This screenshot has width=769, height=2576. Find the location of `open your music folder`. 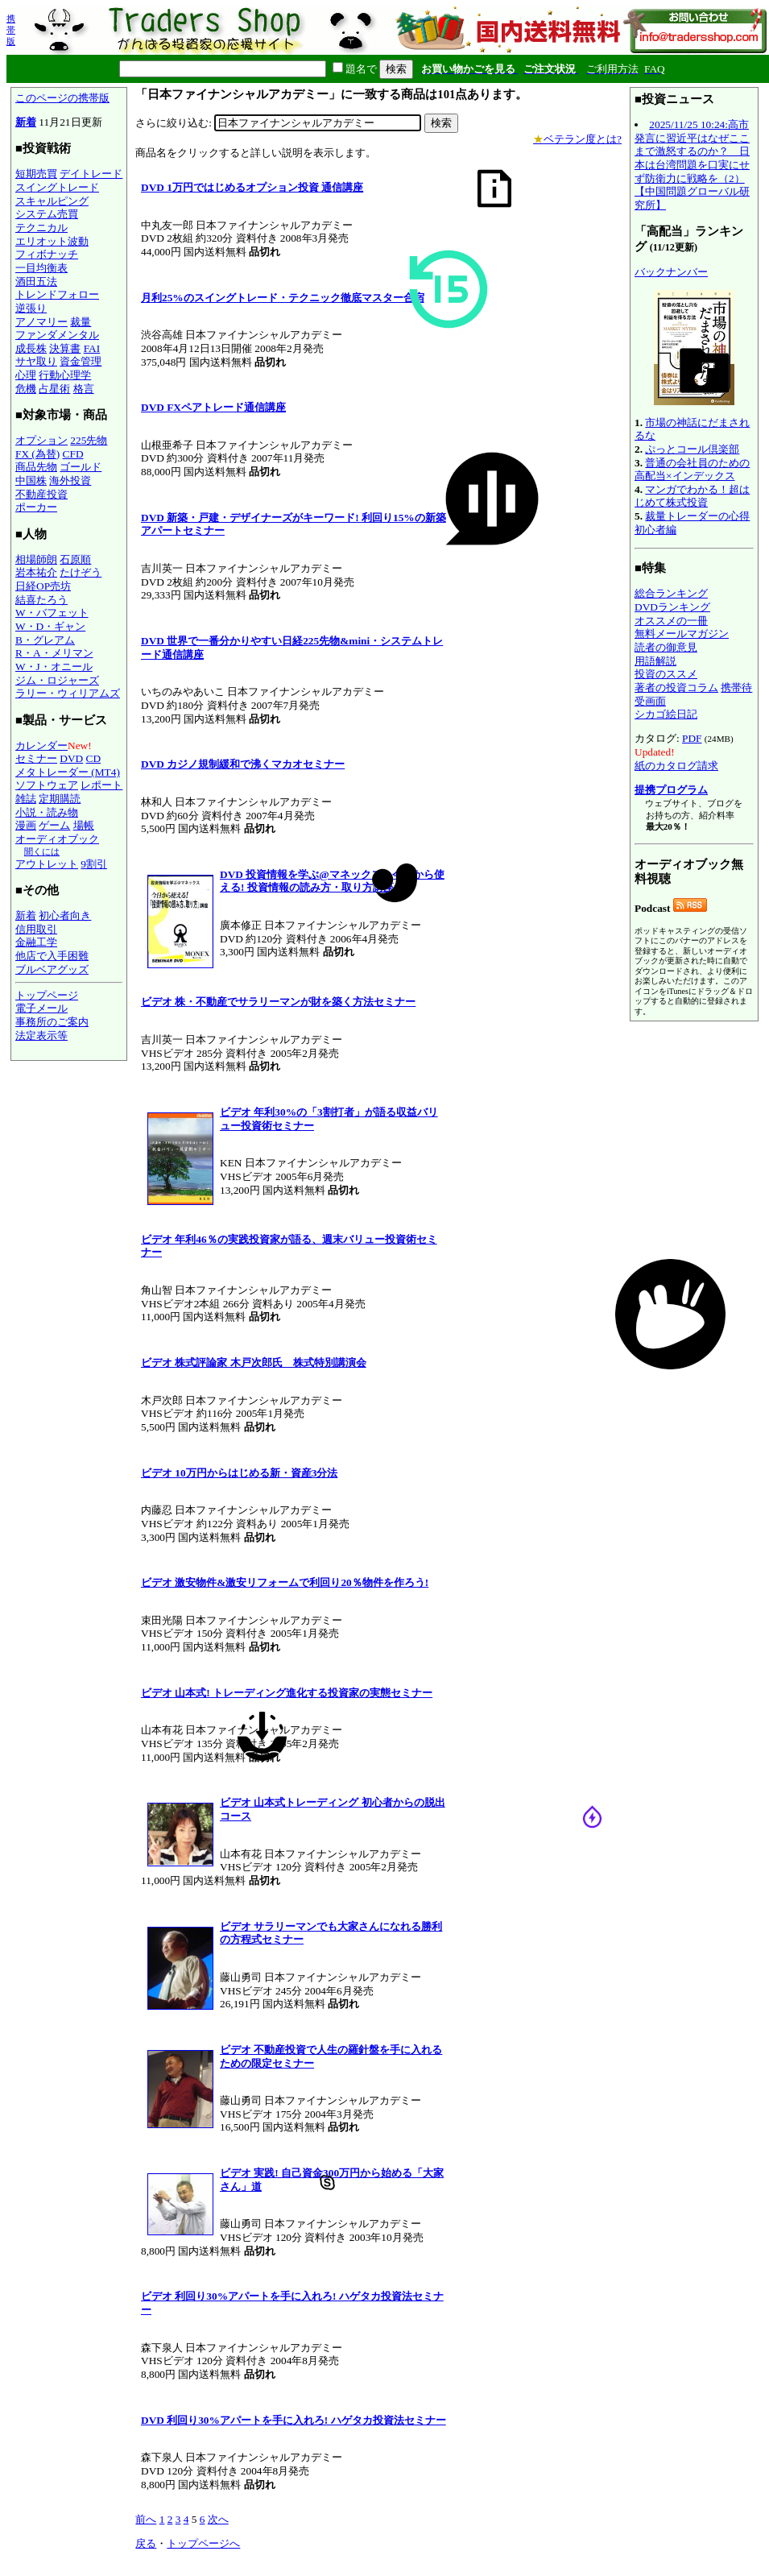

open your music folder is located at coordinates (705, 371).